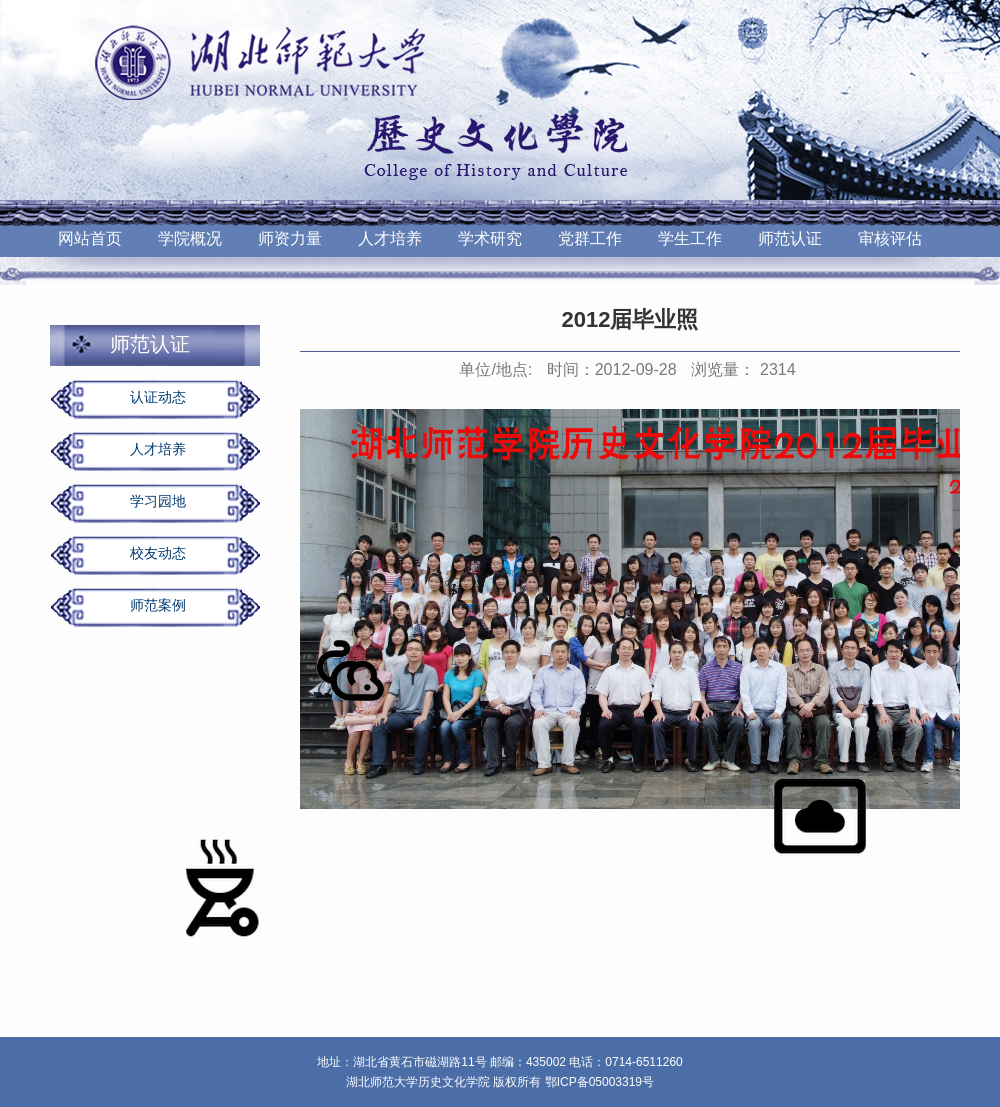 This screenshot has height=1107, width=1000. Describe the element at coordinates (350, 670) in the screenshot. I see `request pest control services for rodents` at that location.